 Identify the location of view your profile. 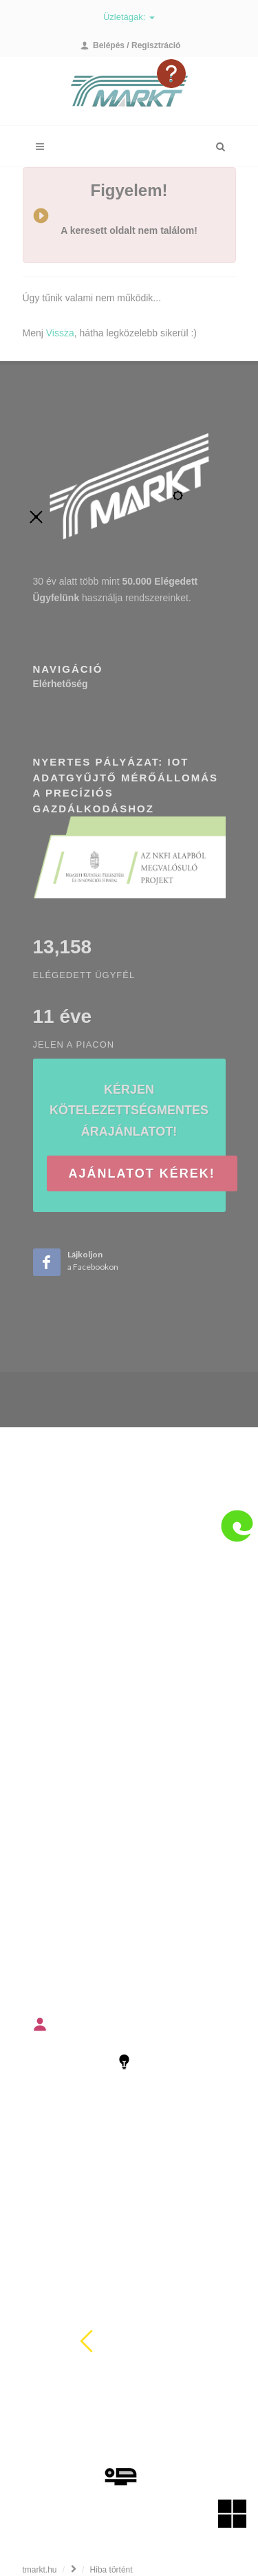
(40, 2024).